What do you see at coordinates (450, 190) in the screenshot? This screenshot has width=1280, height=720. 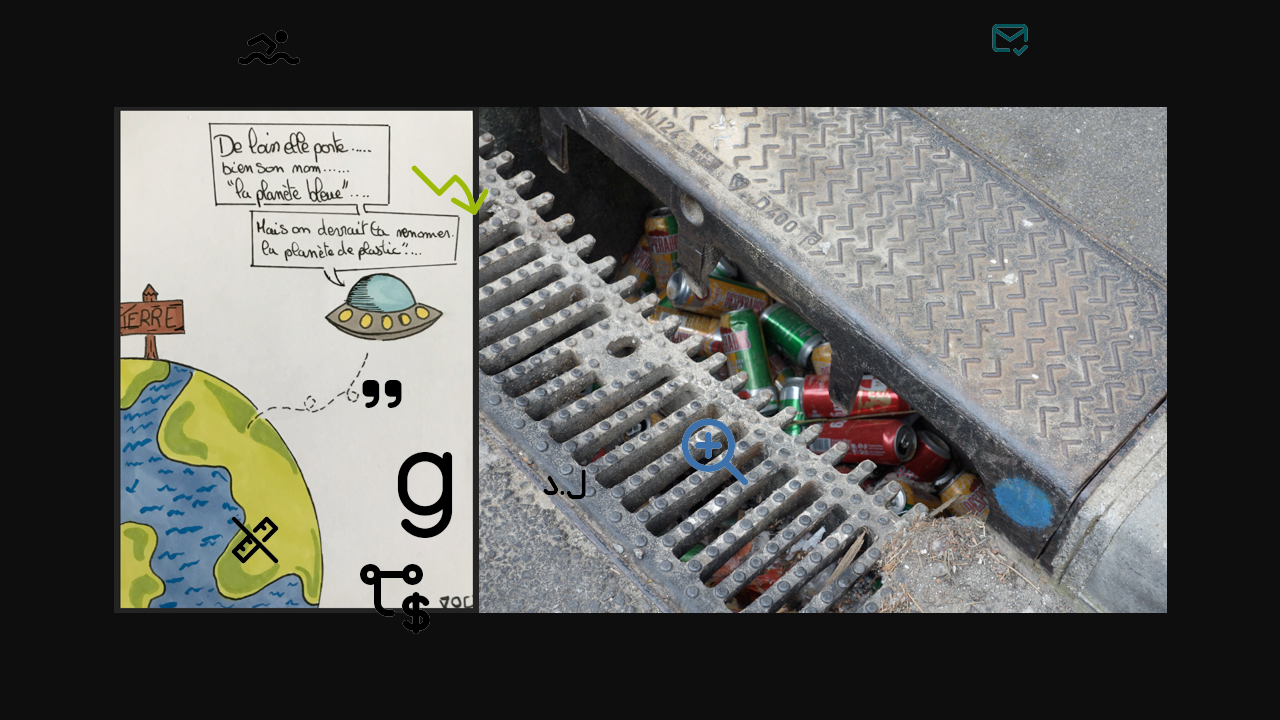 I see `indicates a declining trend or decreasing value` at bounding box center [450, 190].